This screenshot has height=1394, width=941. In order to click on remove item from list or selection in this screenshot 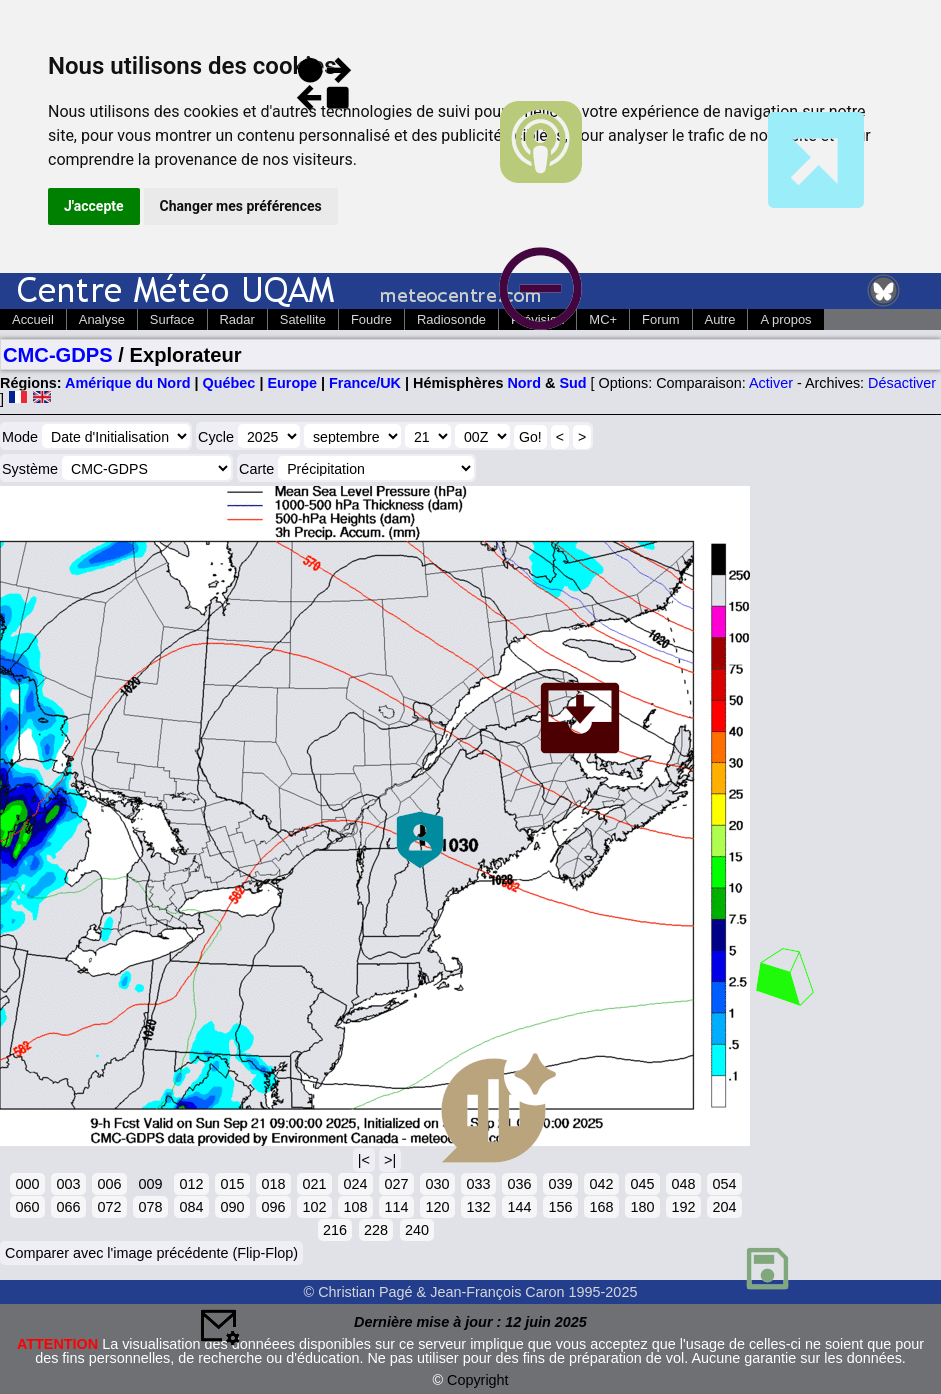, I will do `click(540, 288)`.